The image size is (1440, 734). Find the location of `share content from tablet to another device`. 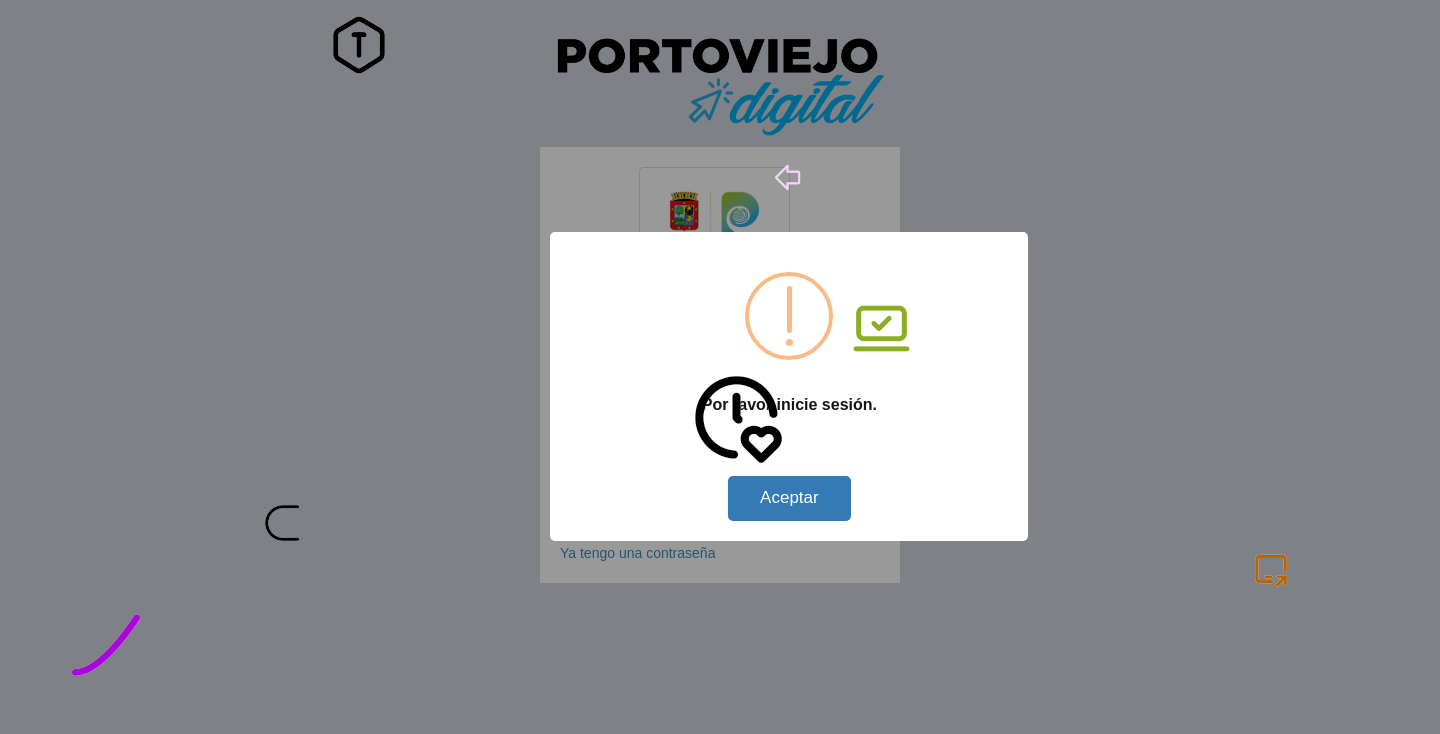

share content from tablet to another device is located at coordinates (1271, 569).